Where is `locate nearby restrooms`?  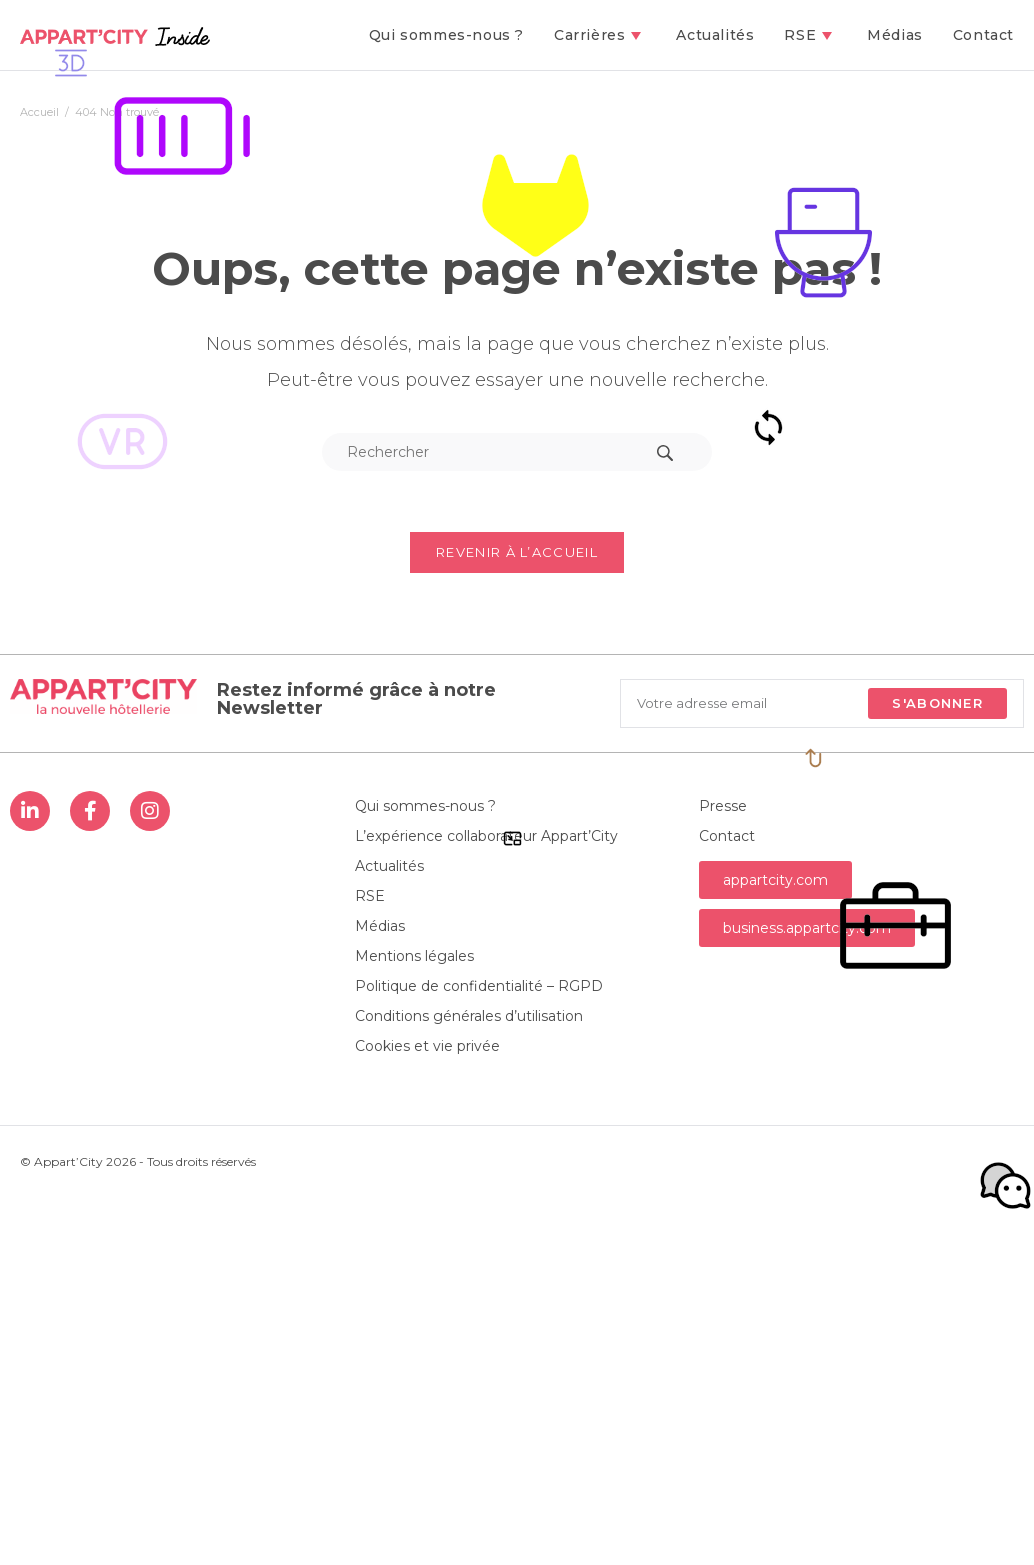
locate nearby restrooms is located at coordinates (823, 240).